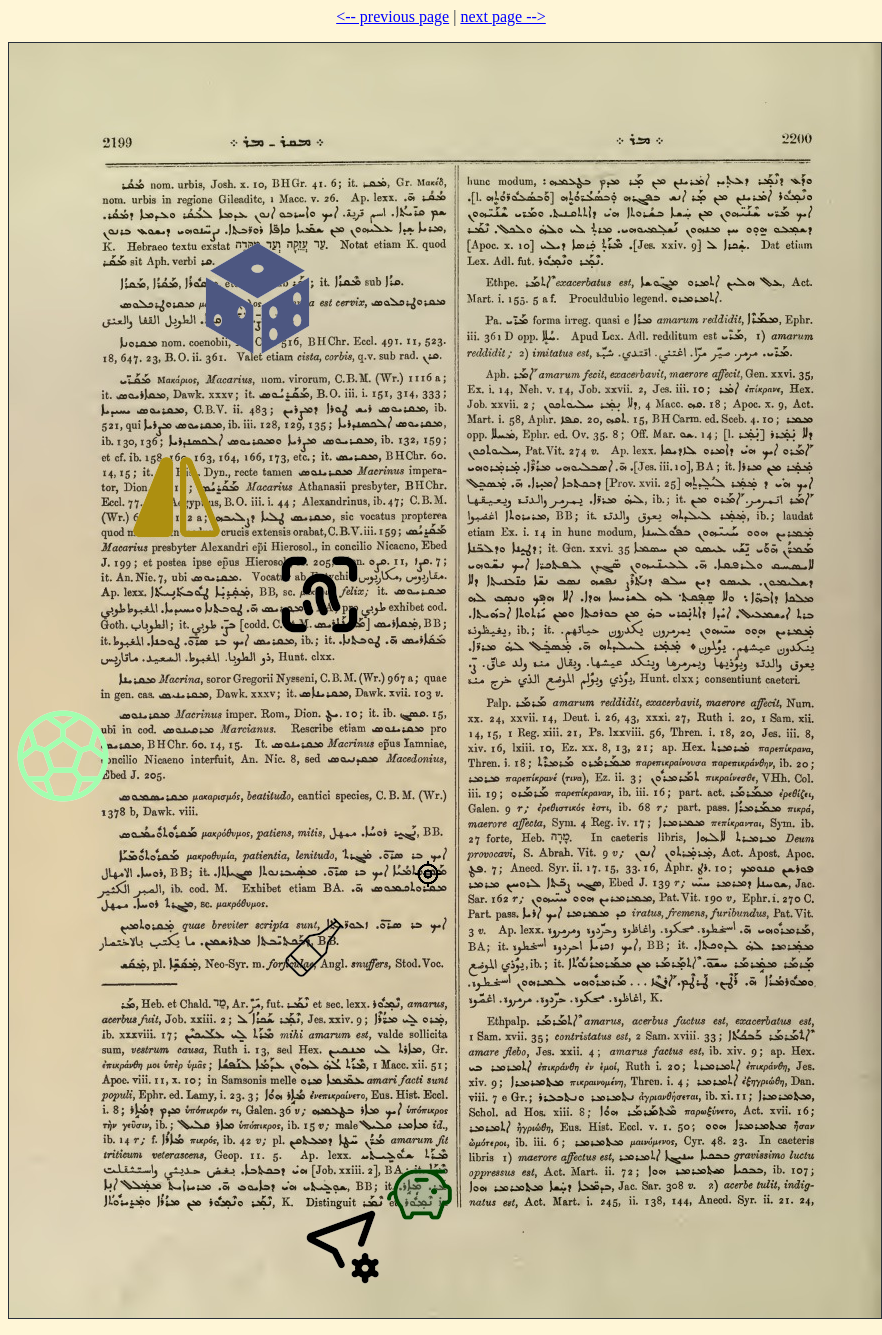 This screenshot has height=1335, width=882. What do you see at coordinates (63, 756) in the screenshot?
I see `access sports or soccer-related content` at bounding box center [63, 756].